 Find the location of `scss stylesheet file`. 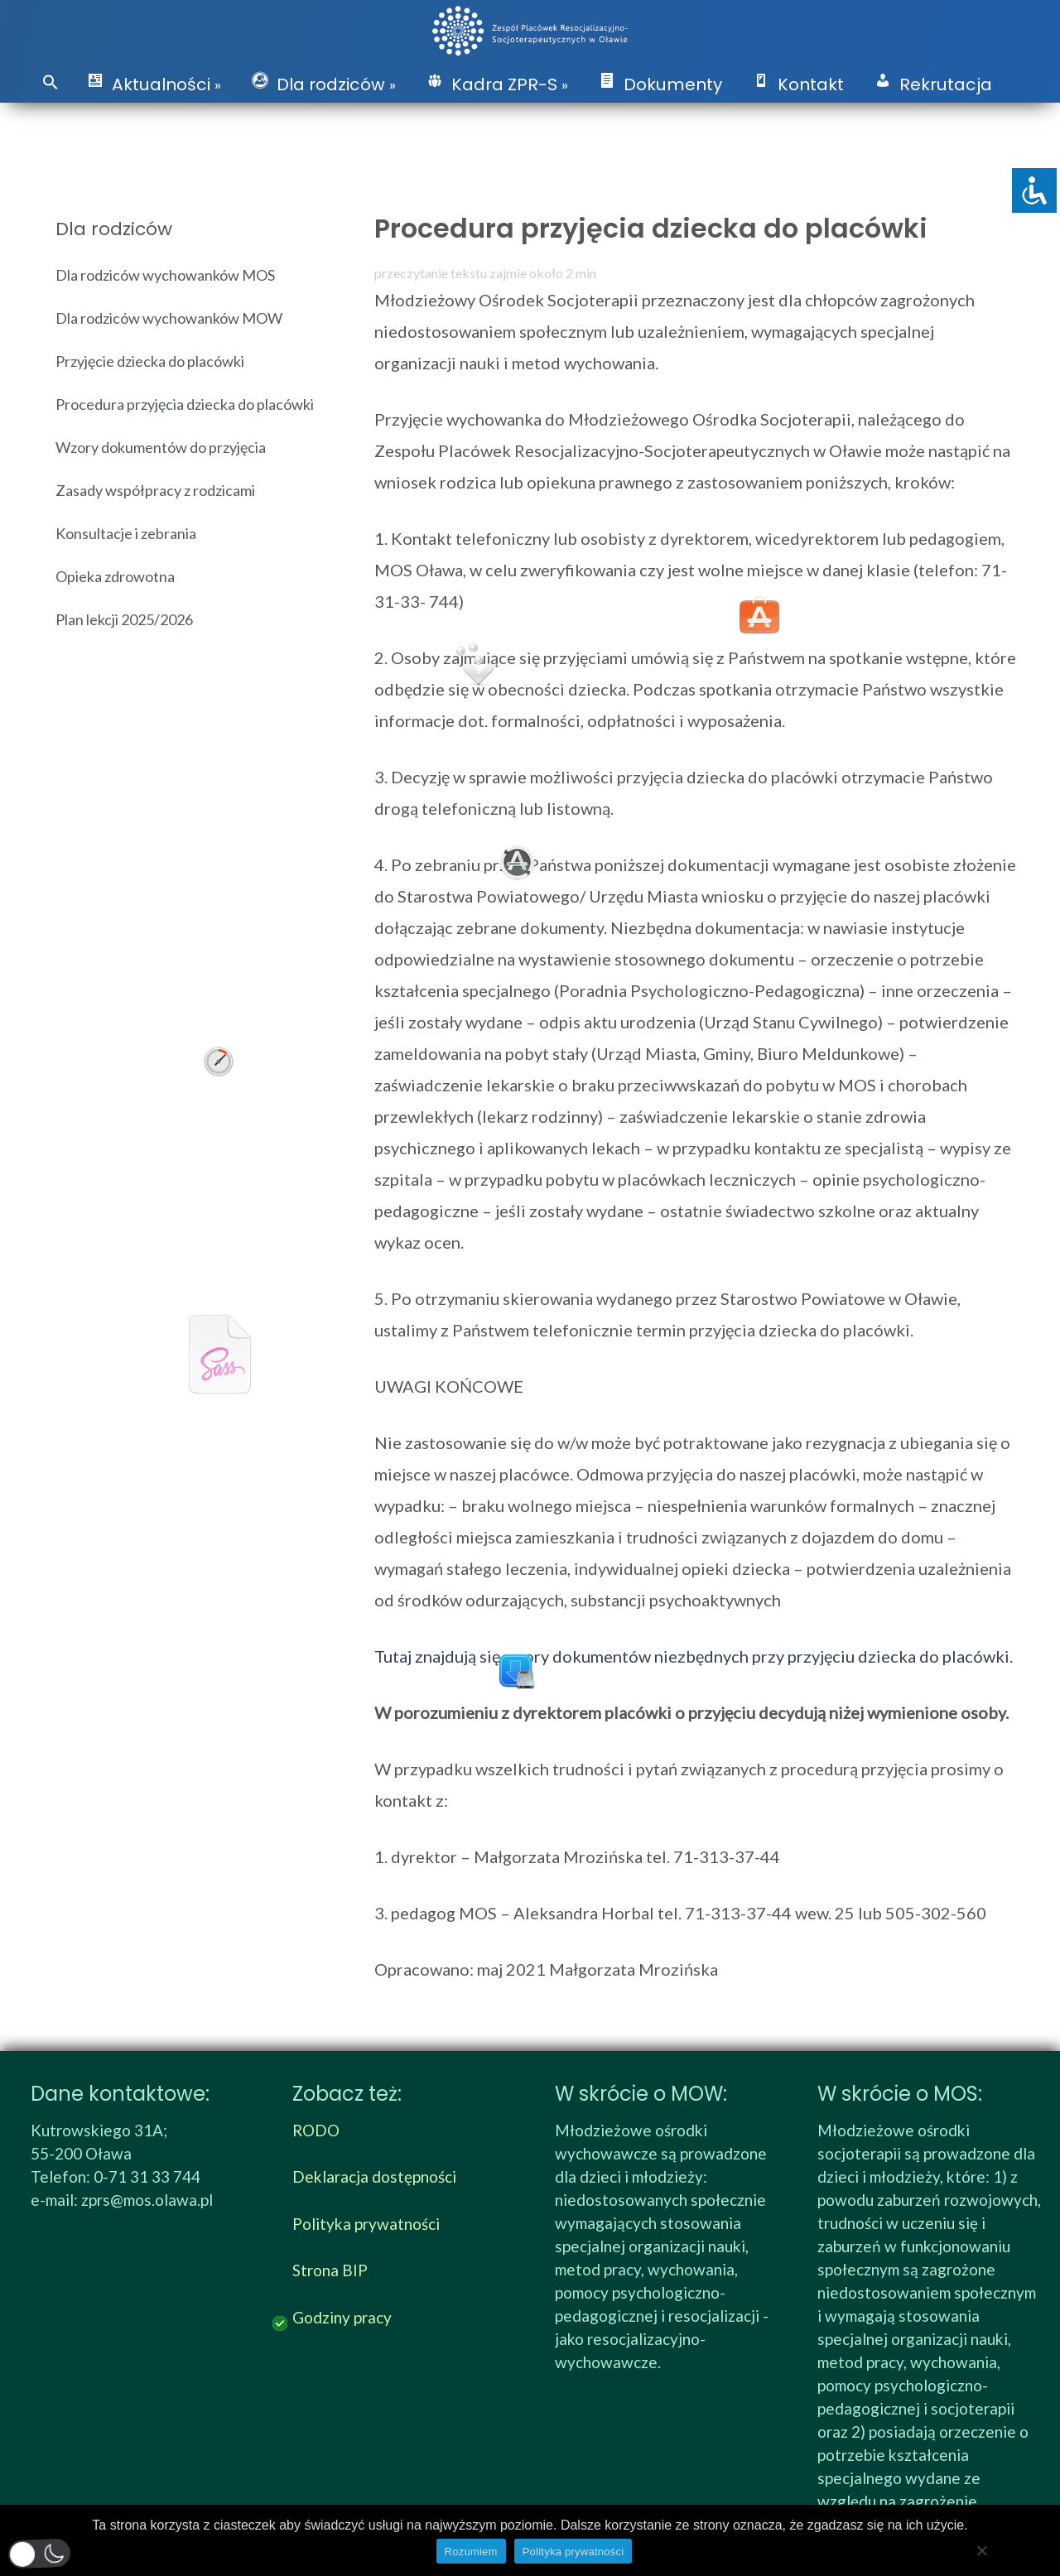

scss stylesheet file is located at coordinates (219, 1354).